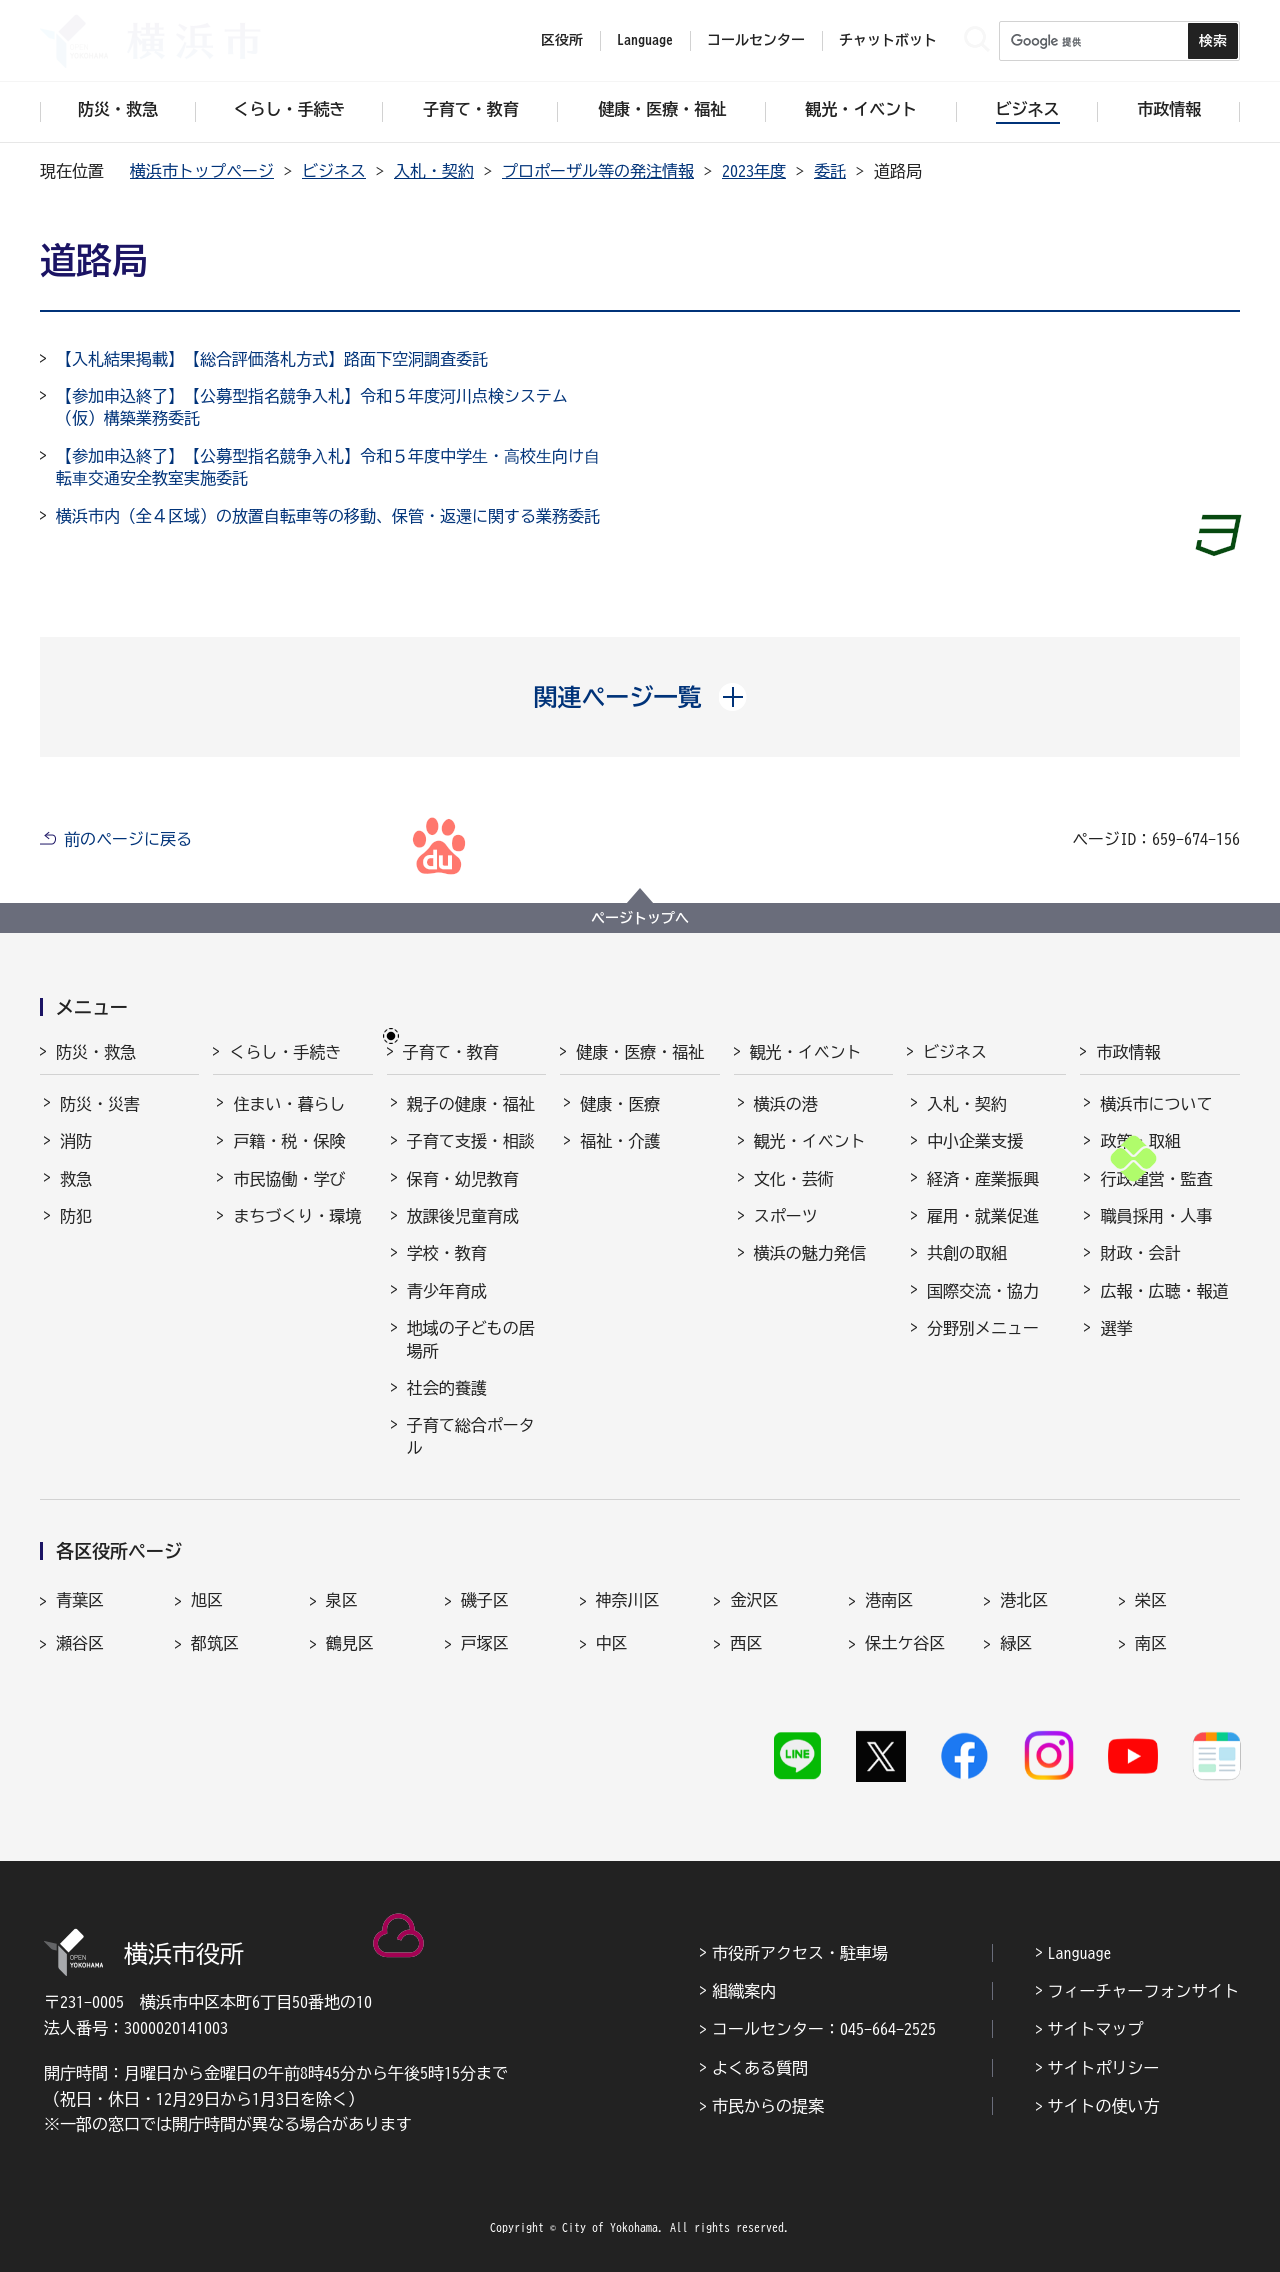  Describe the element at coordinates (398, 1936) in the screenshot. I see `cloud storage or sync status` at that location.